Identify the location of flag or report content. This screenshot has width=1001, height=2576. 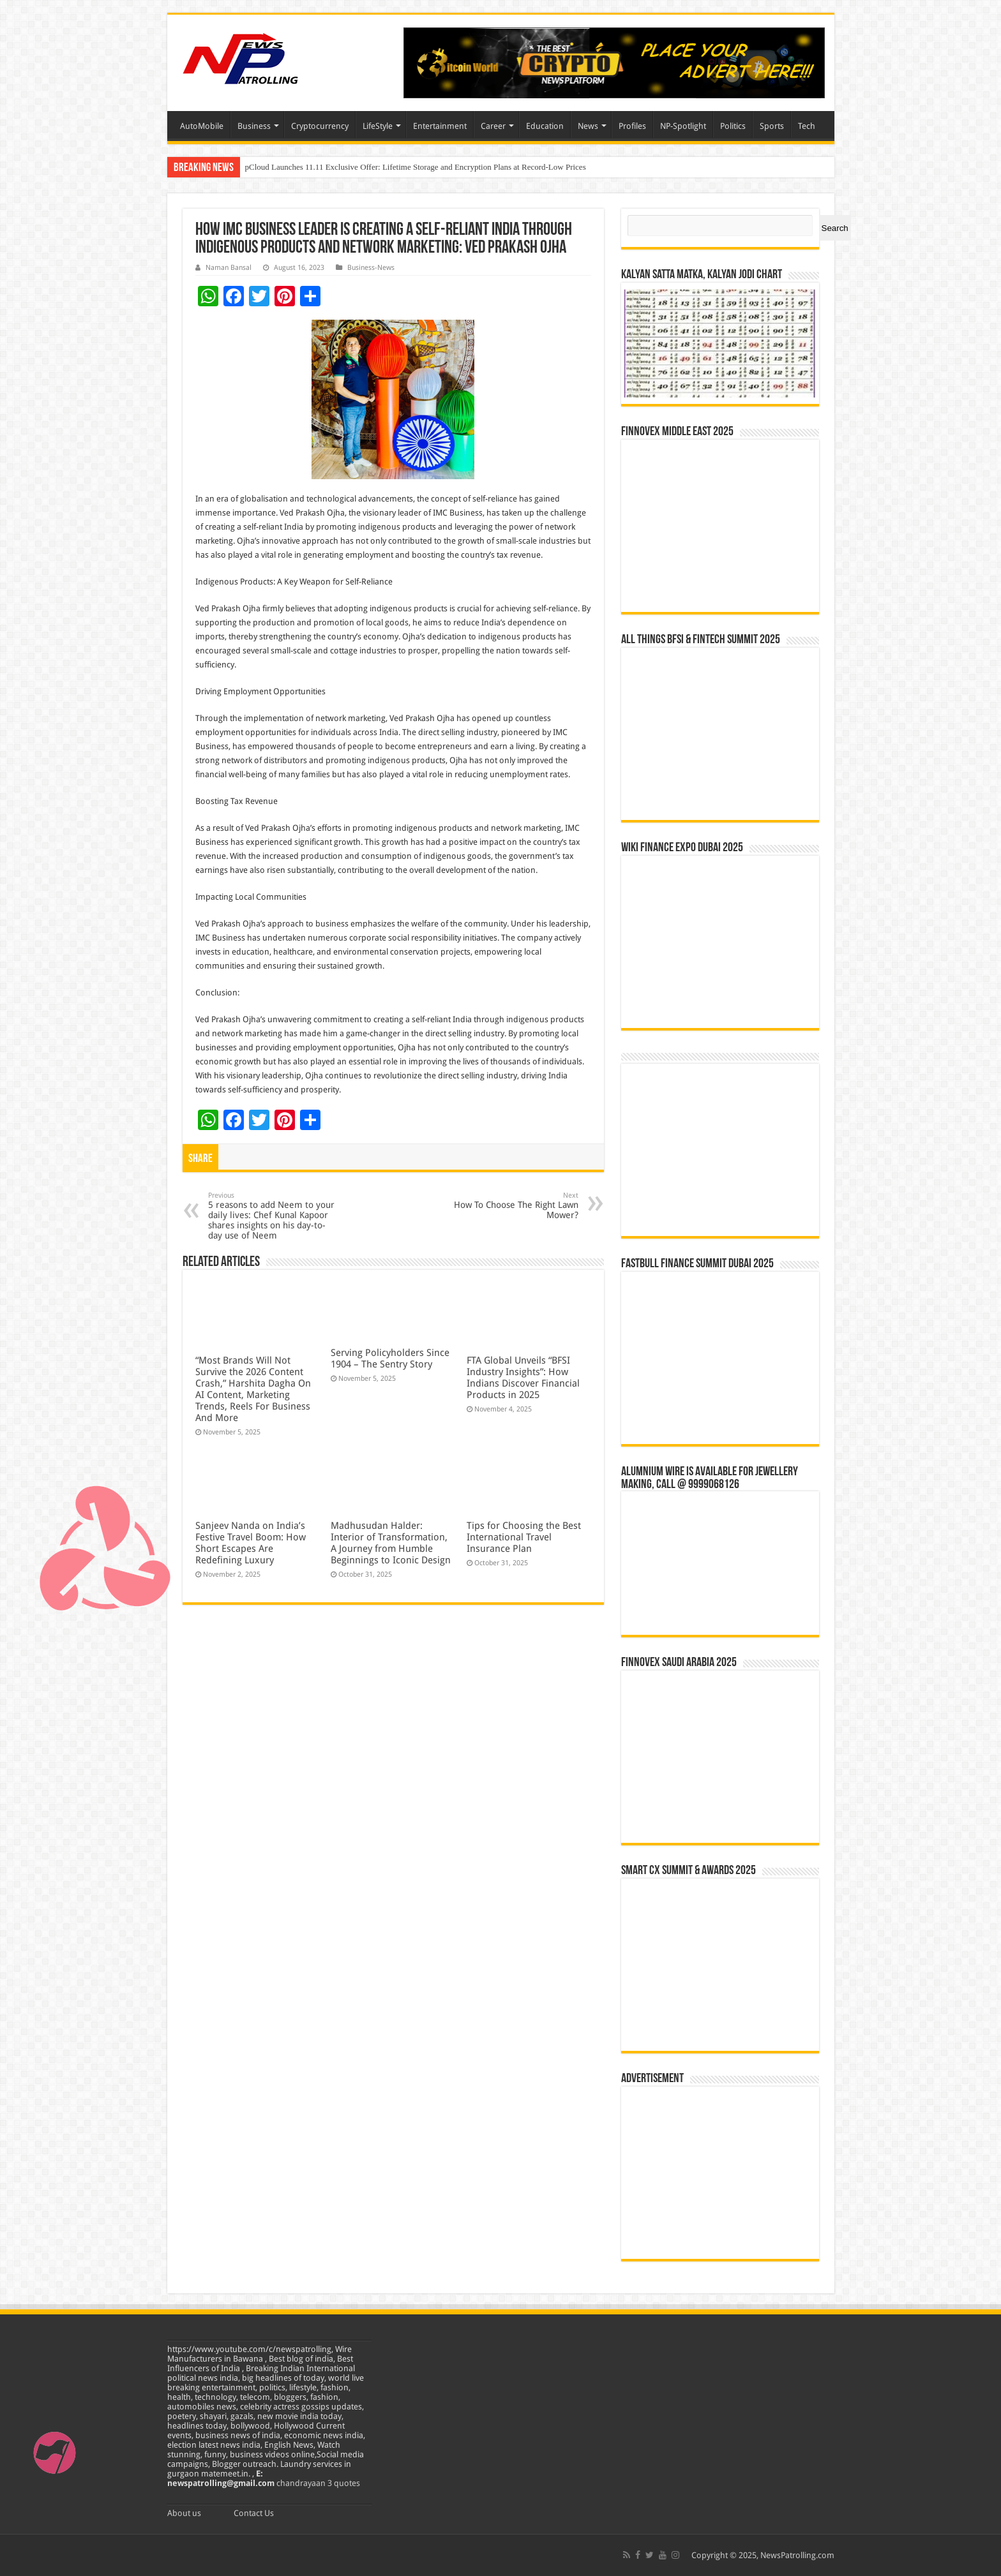
(54, 2452).